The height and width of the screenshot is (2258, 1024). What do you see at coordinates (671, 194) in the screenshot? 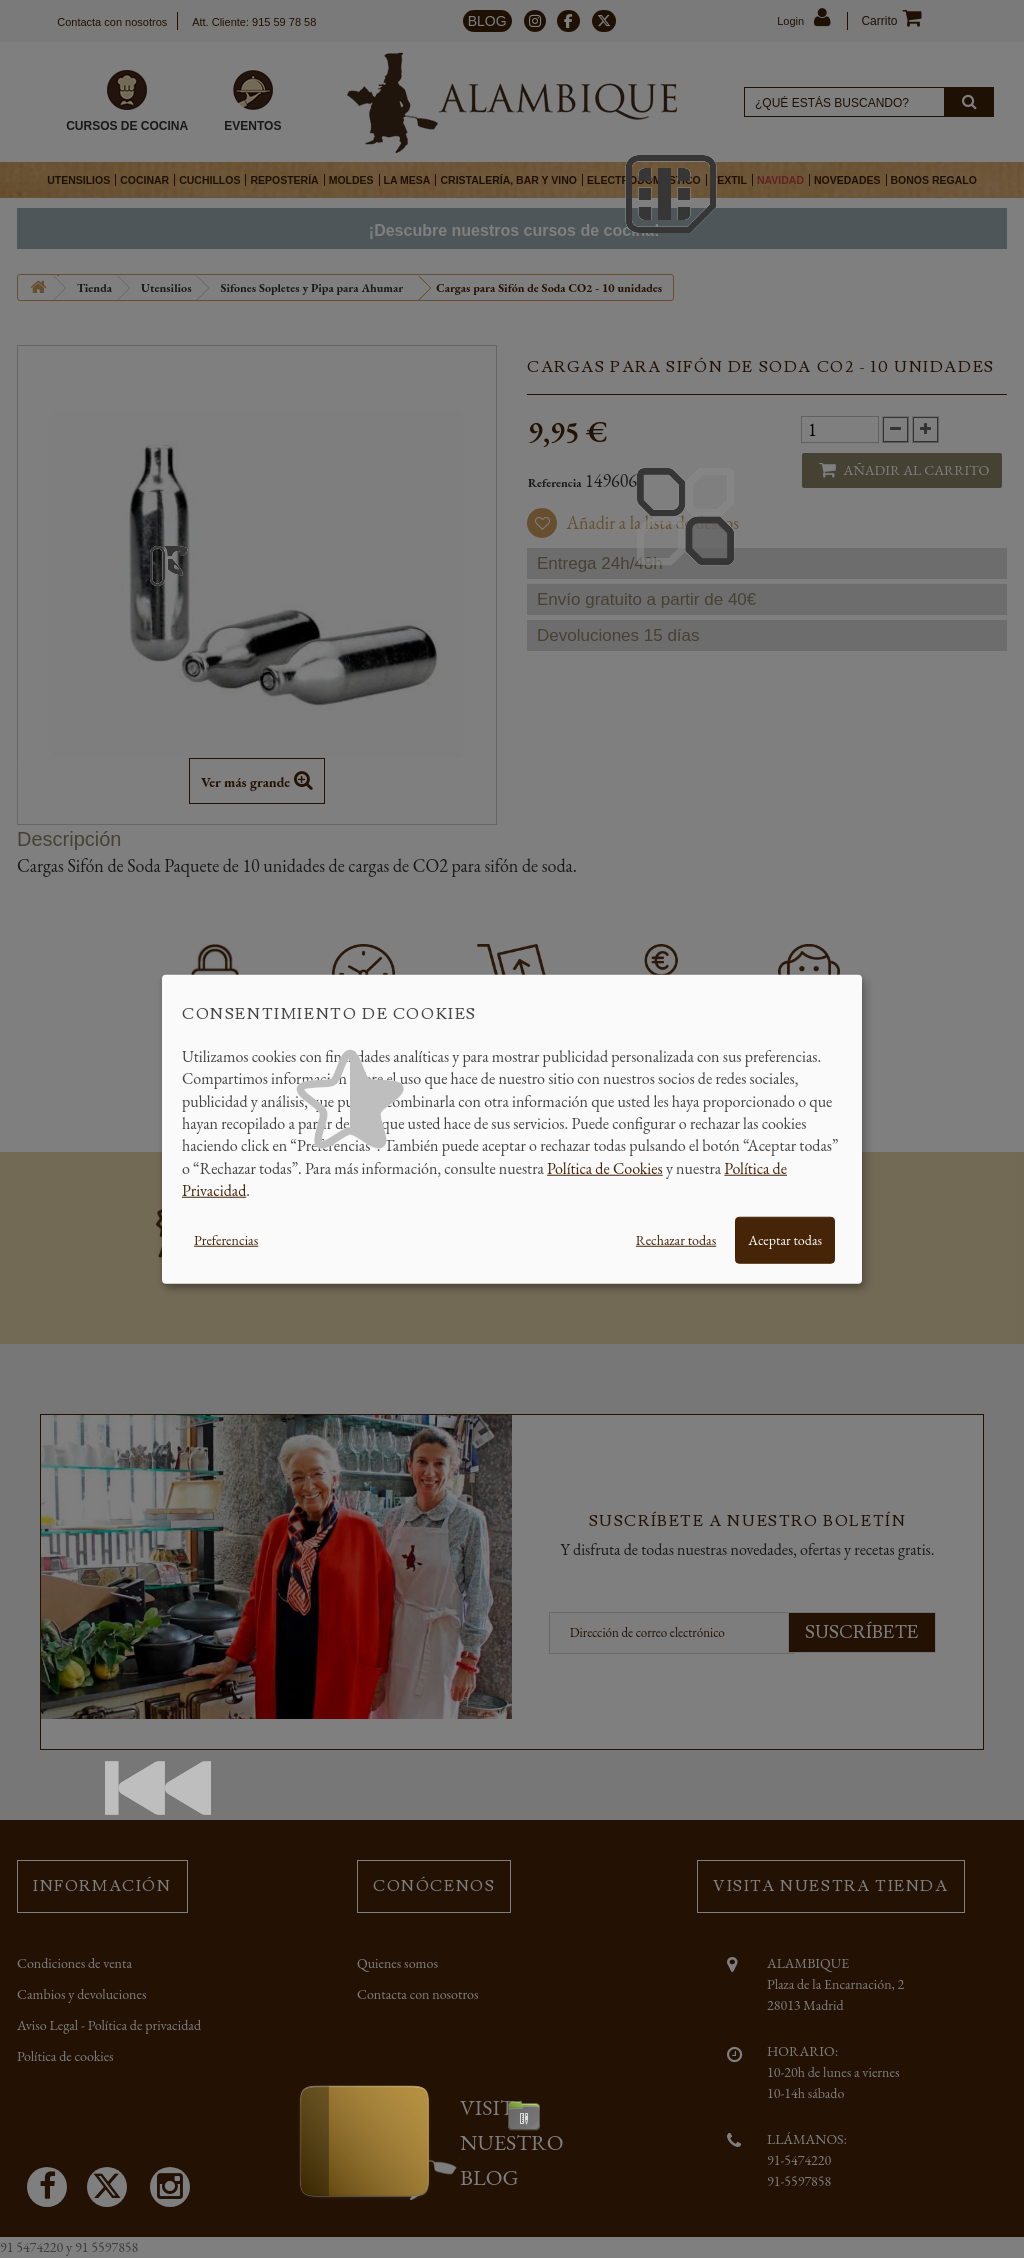
I see `indicates sim card status or settings` at bounding box center [671, 194].